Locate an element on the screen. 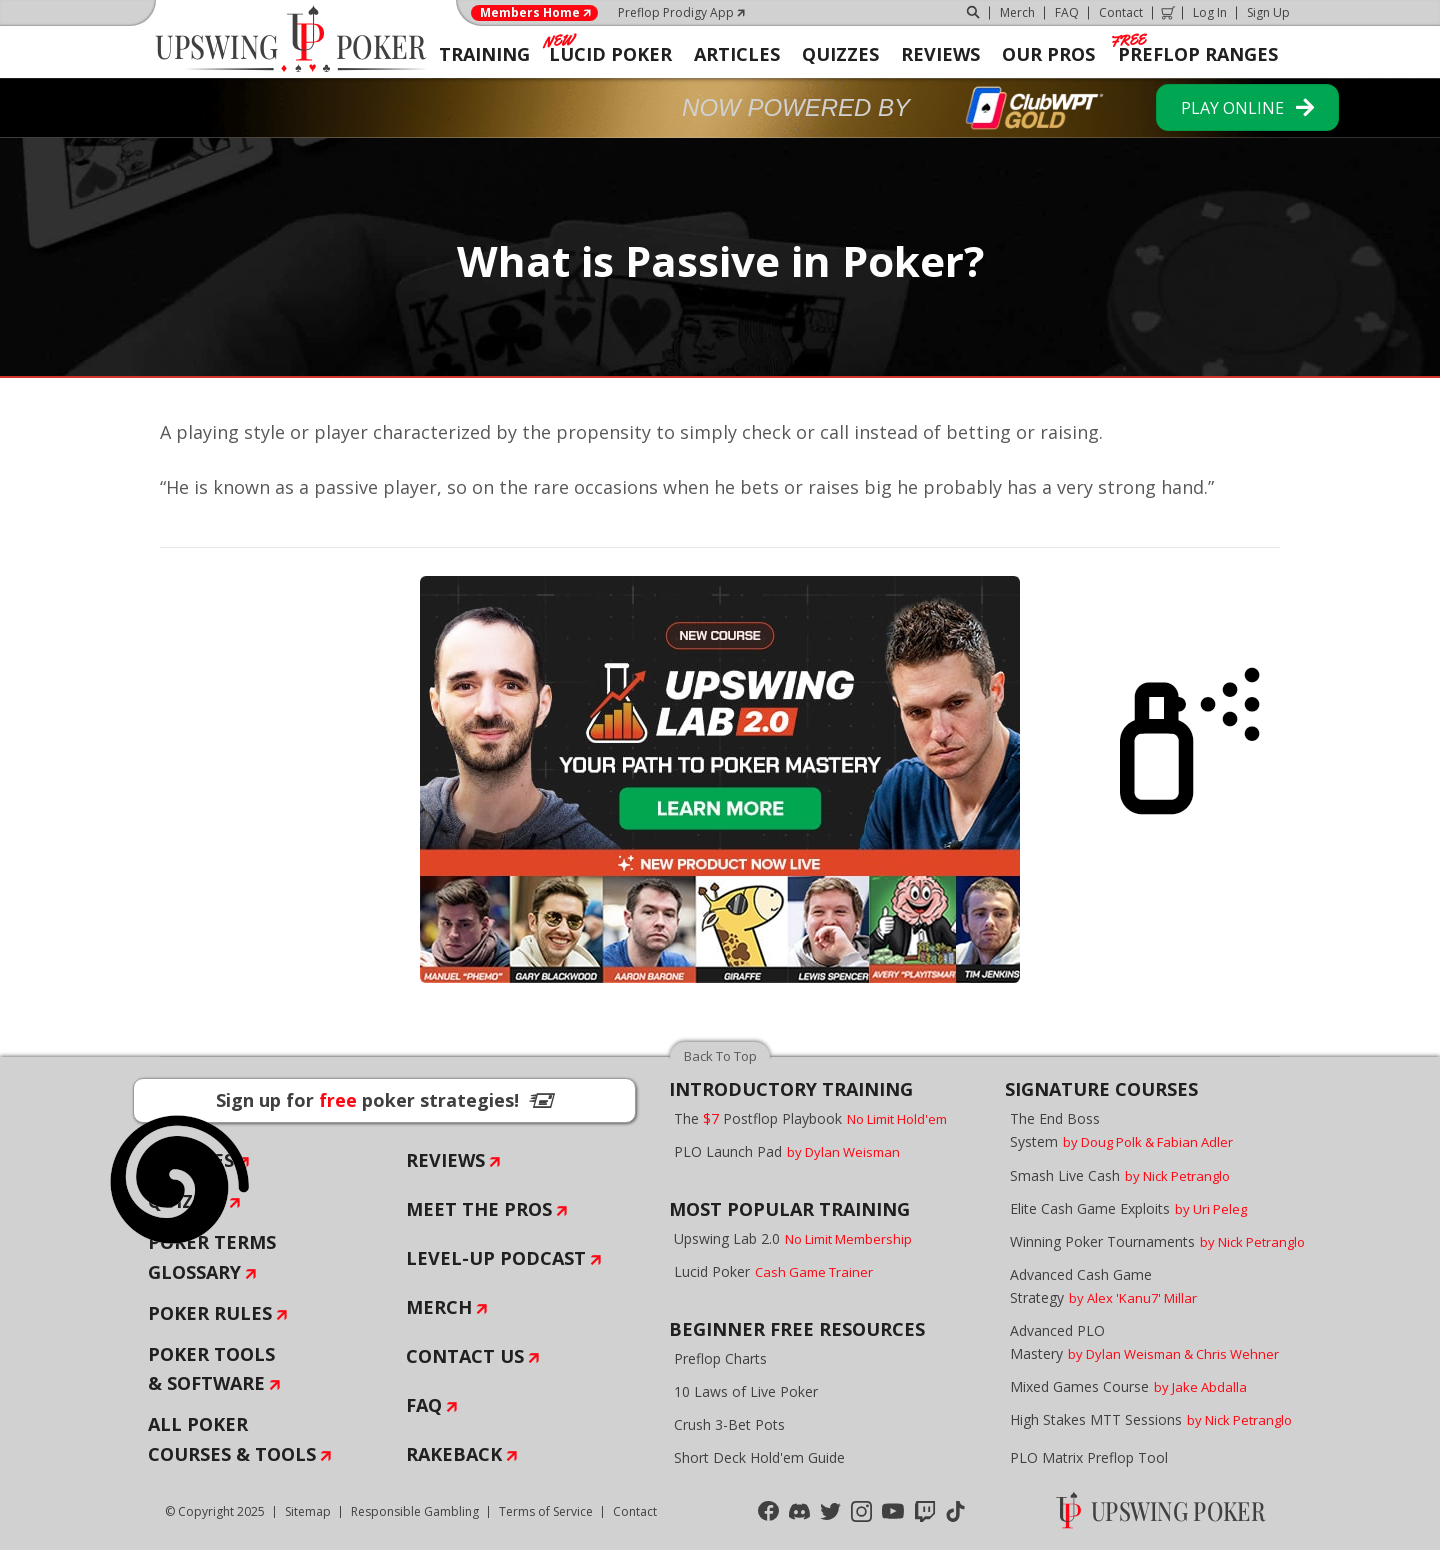 The width and height of the screenshot is (1440, 1550). indicates loading or processing content is located at coordinates (172, 1177).